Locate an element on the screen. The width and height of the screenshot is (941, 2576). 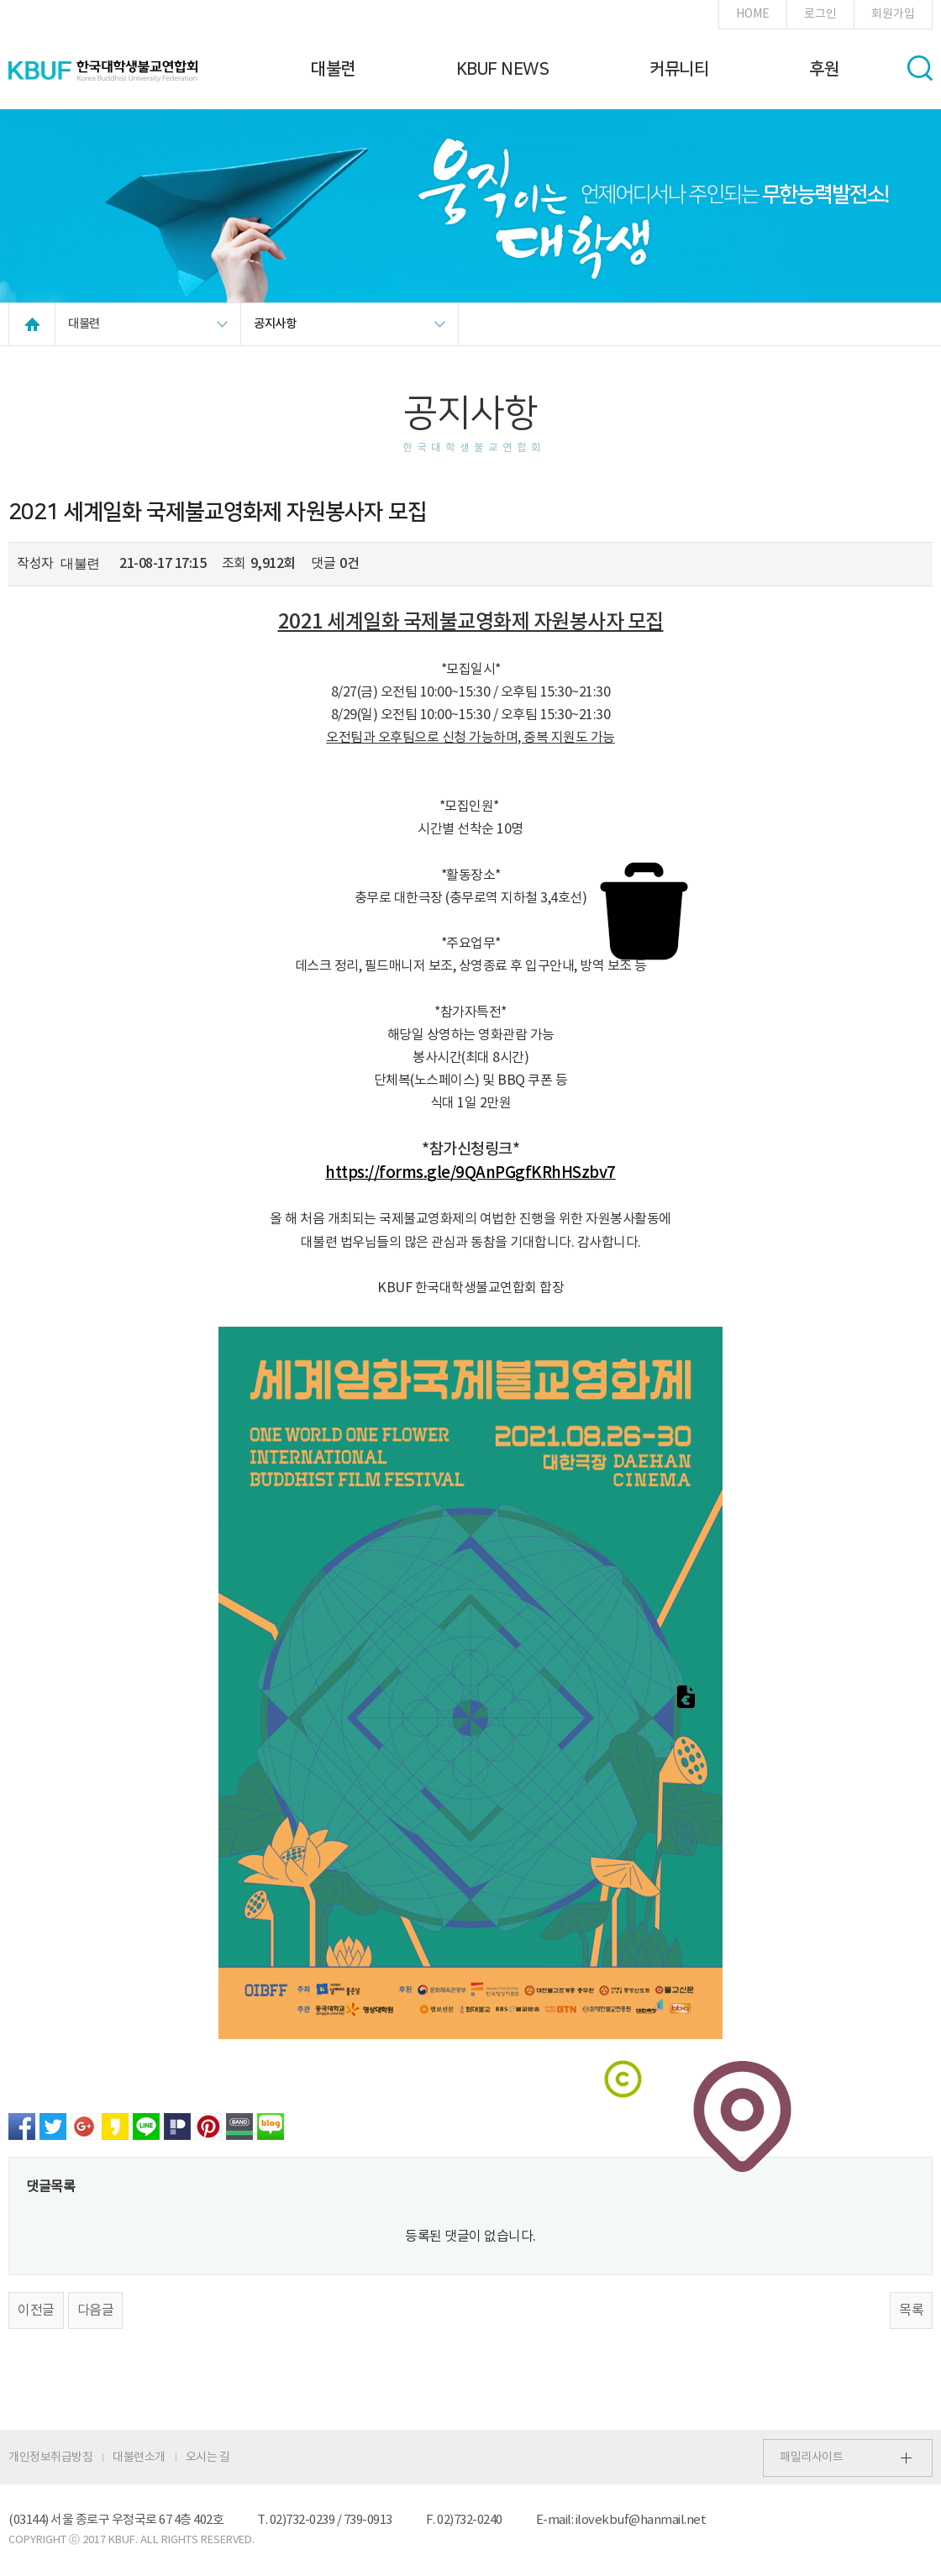
indicates copyrighted content is located at coordinates (623, 2079).